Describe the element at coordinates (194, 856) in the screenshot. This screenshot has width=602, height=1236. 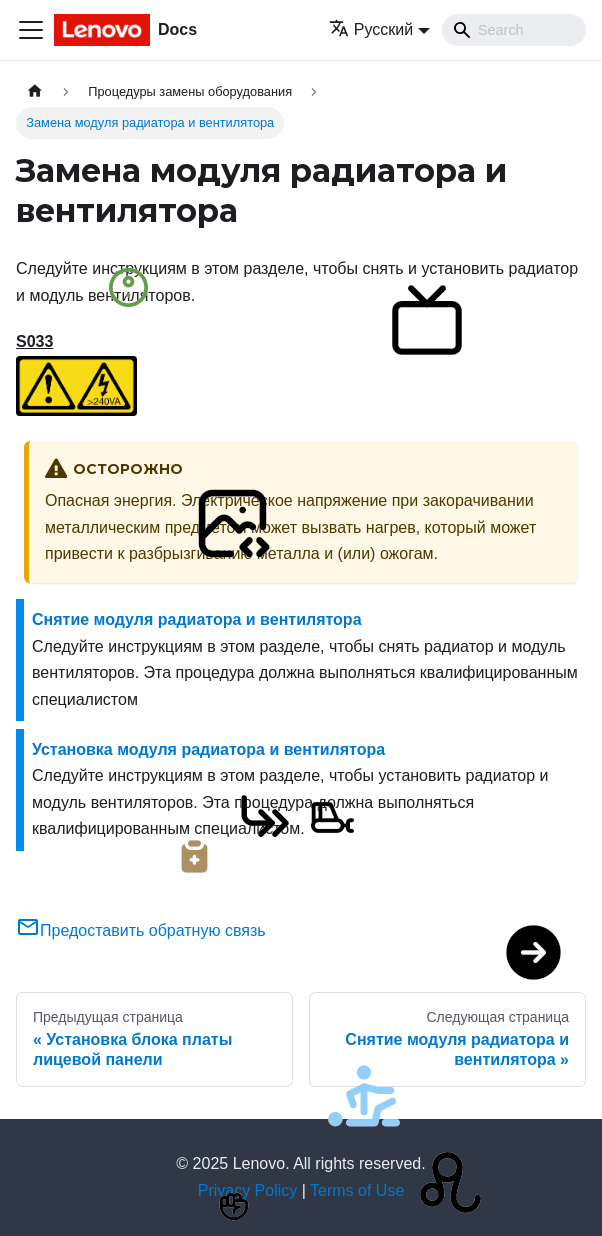
I see `add new item to clipboard` at that location.